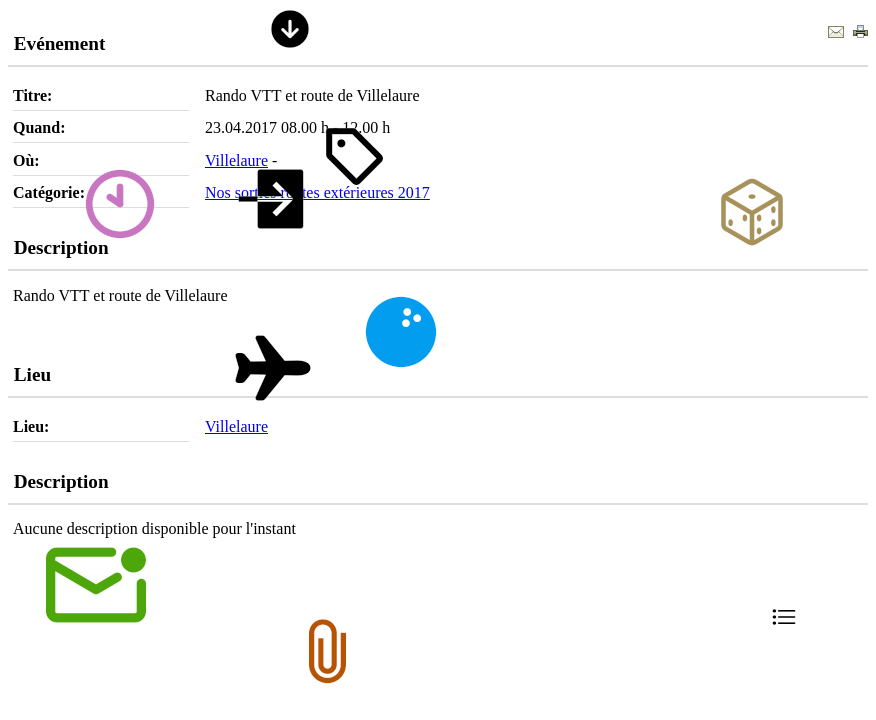 This screenshot has width=876, height=720. Describe the element at coordinates (271, 199) in the screenshot. I see `log in to your account` at that location.